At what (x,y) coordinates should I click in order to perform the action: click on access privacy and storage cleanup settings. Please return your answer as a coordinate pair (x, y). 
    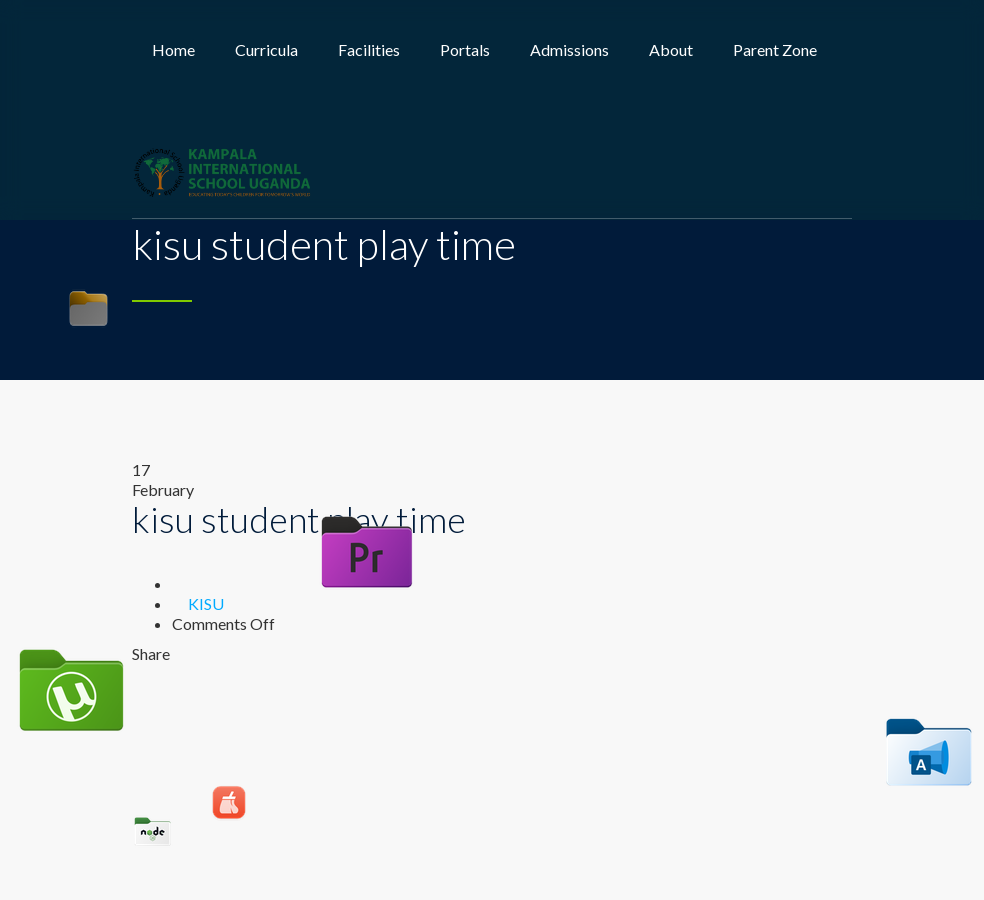
    Looking at the image, I should click on (229, 803).